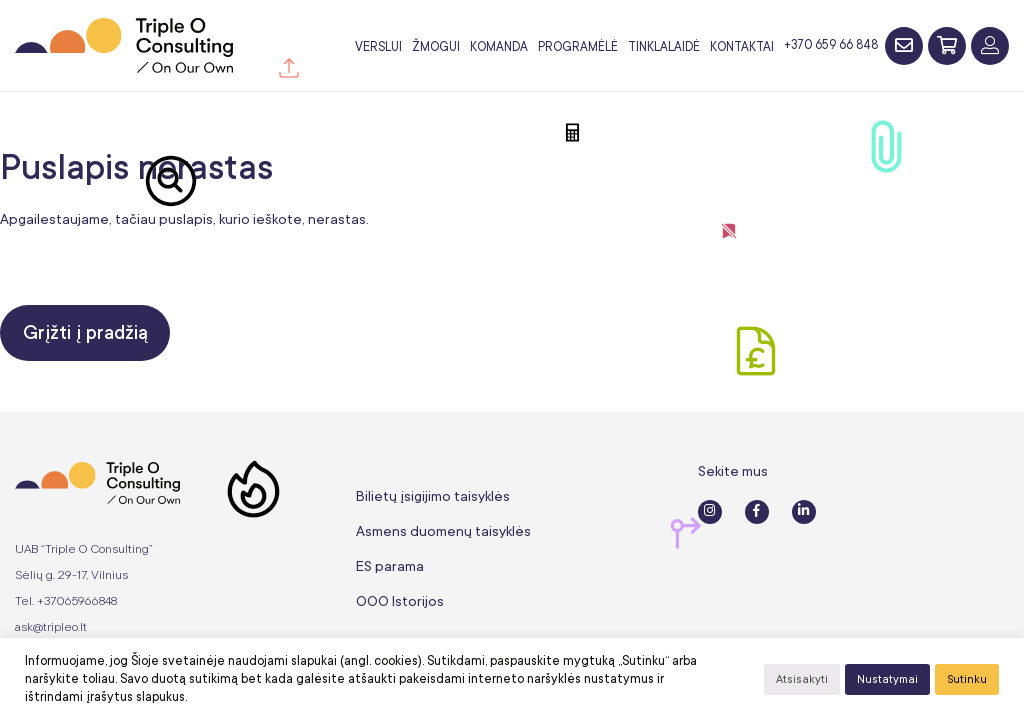 The image size is (1024, 720). What do you see at coordinates (756, 351) in the screenshot?
I see `view financial document in pounds` at bounding box center [756, 351].